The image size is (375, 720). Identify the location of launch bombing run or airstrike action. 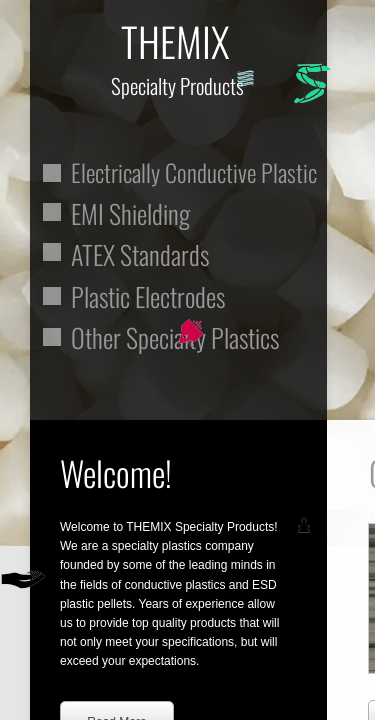
(191, 333).